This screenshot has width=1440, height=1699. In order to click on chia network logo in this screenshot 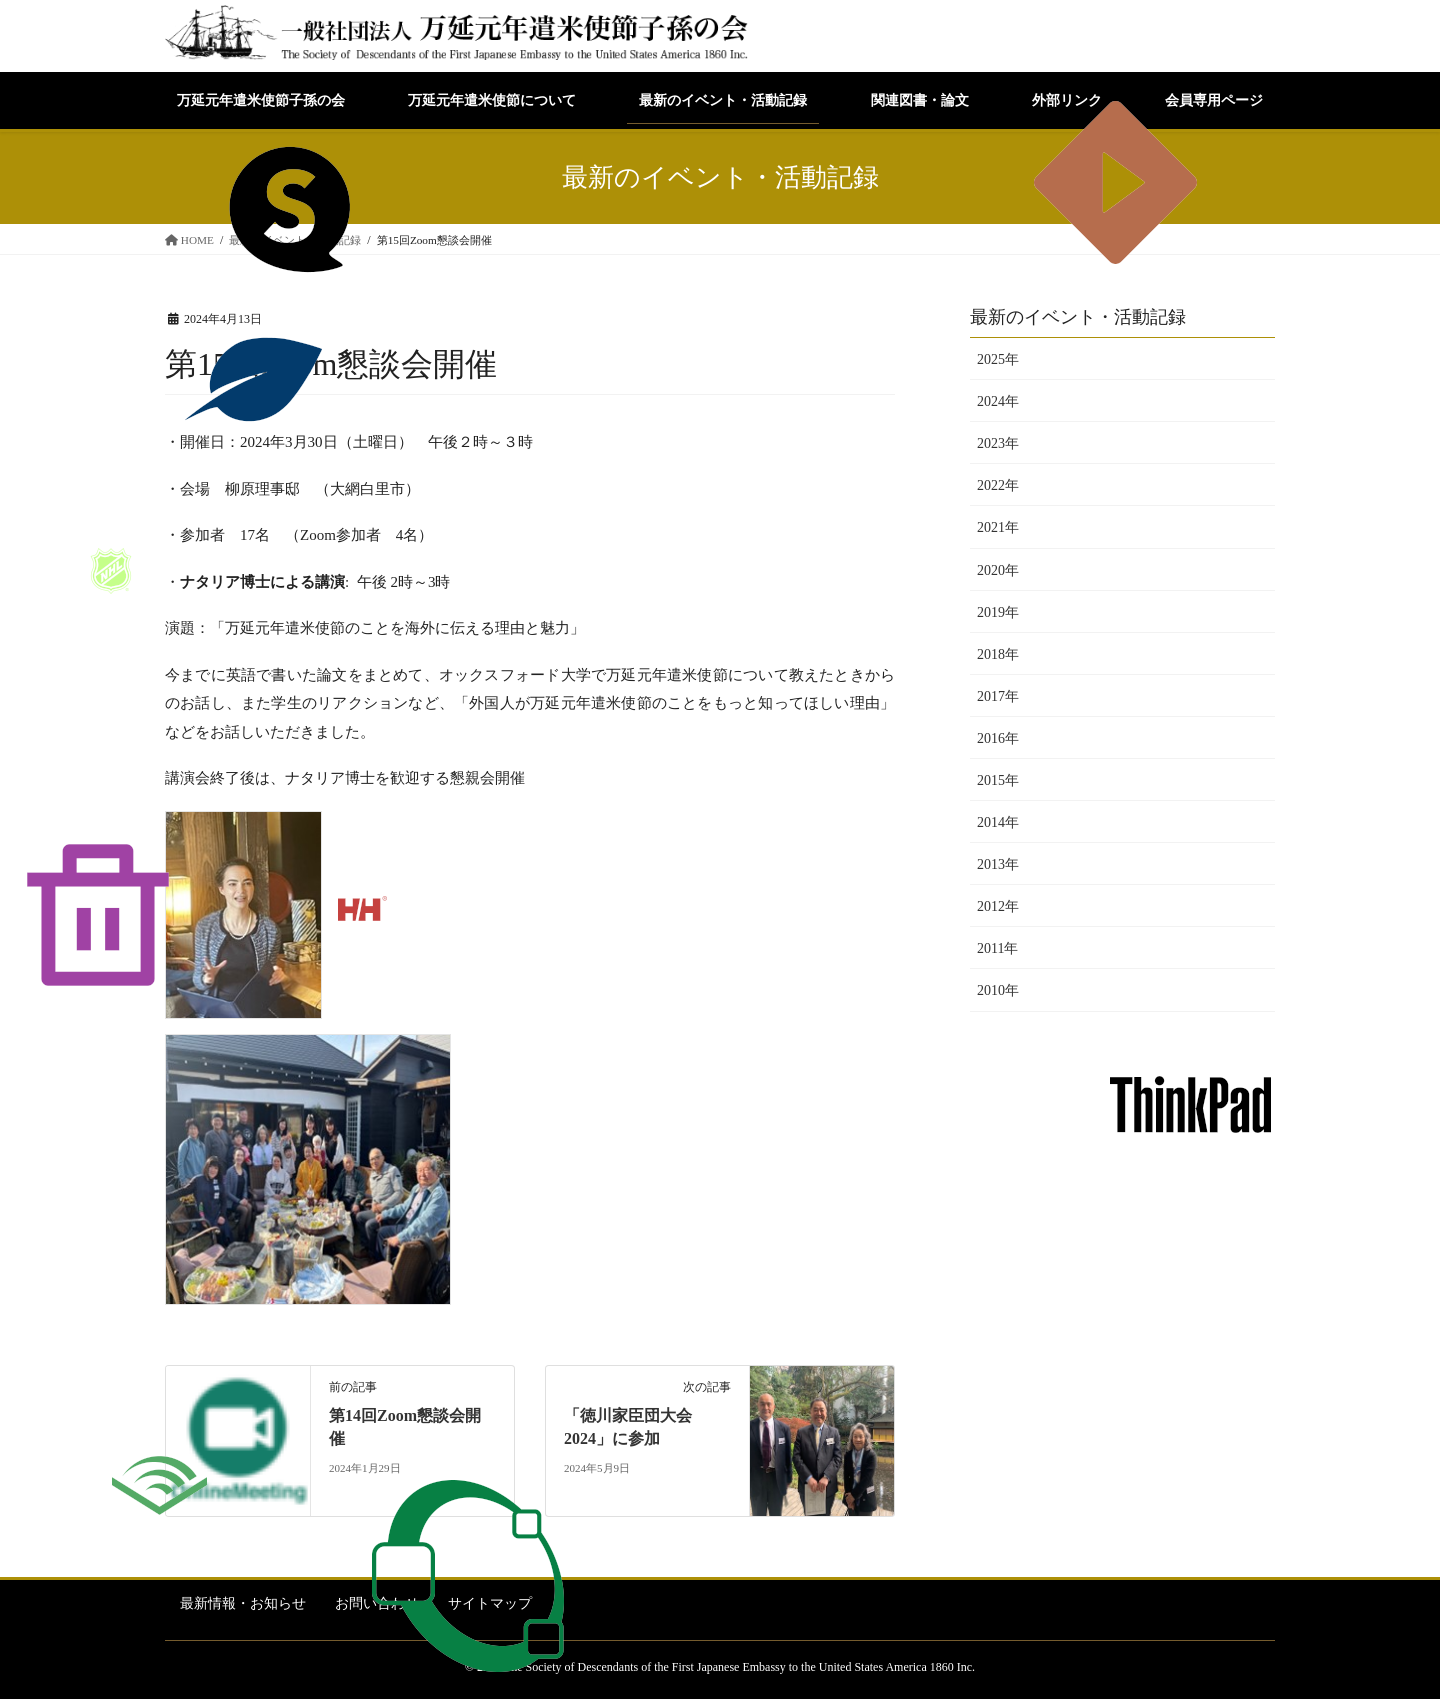, I will do `click(253, 379)`.